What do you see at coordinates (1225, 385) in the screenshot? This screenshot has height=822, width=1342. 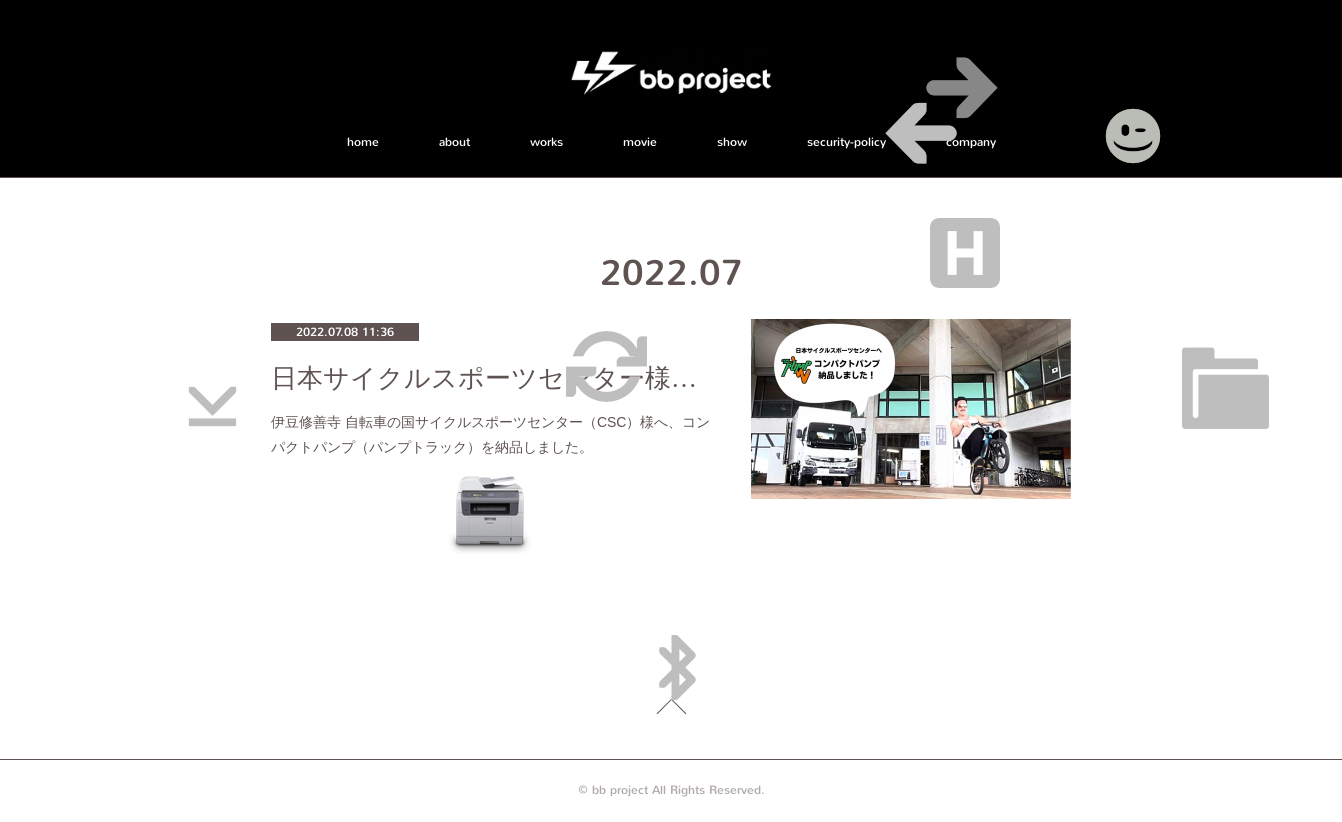 I see `open file browser or documents folder` at bounding box center [1225, 385].